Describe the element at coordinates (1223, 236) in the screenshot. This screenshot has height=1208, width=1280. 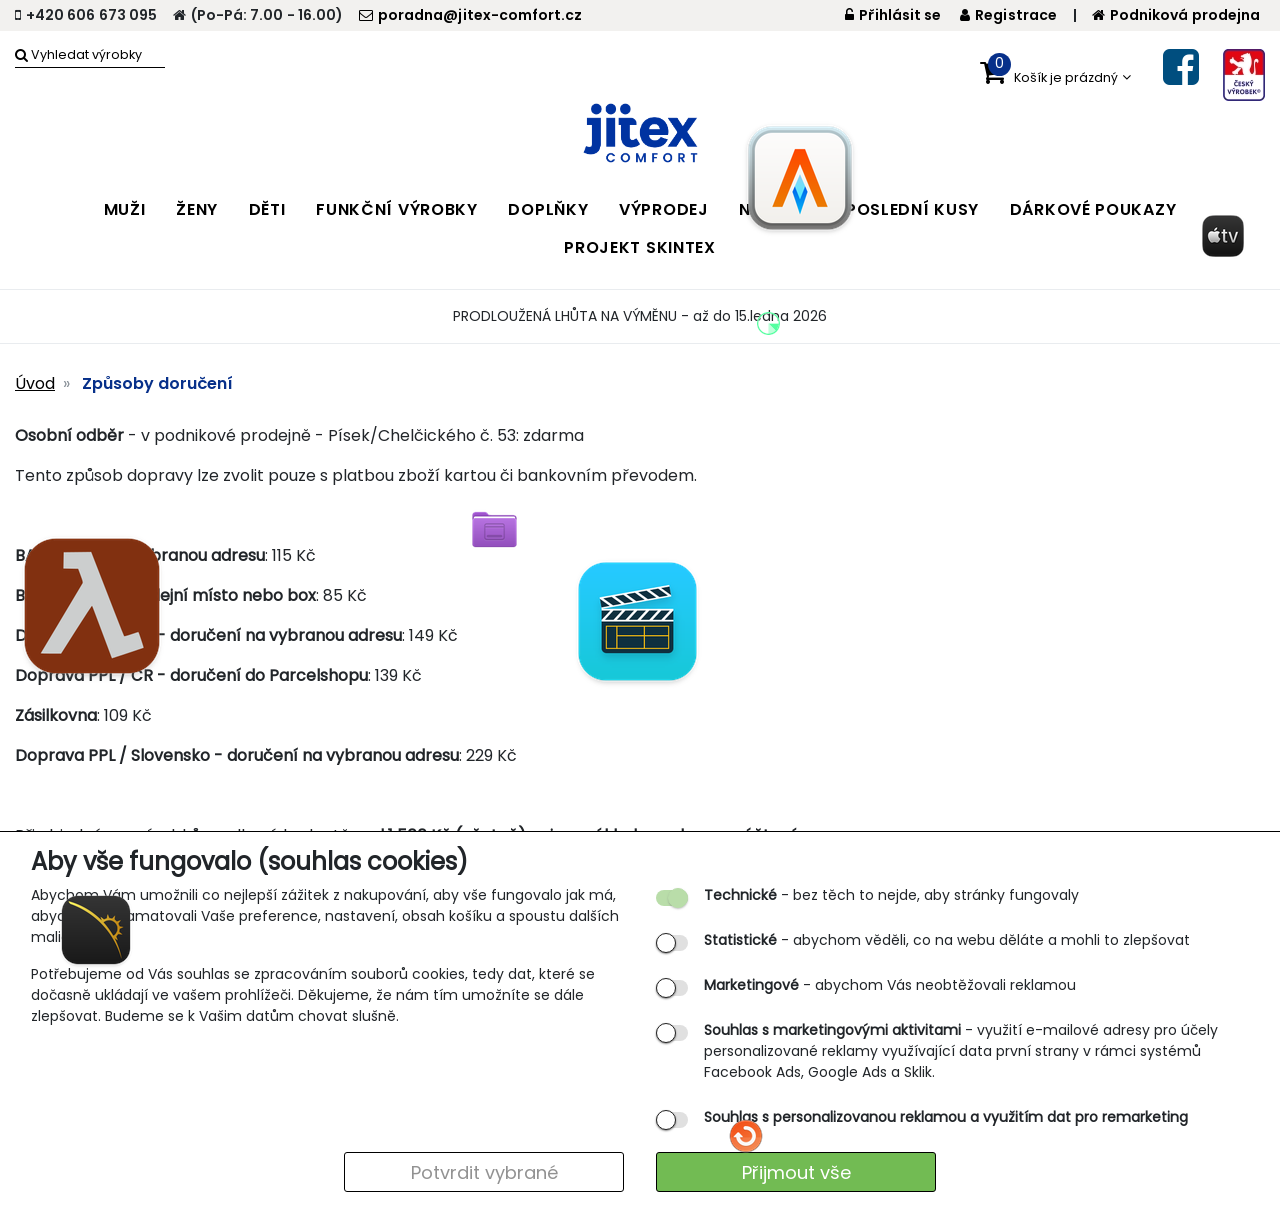
I see `open the Apple TV app` at that location.